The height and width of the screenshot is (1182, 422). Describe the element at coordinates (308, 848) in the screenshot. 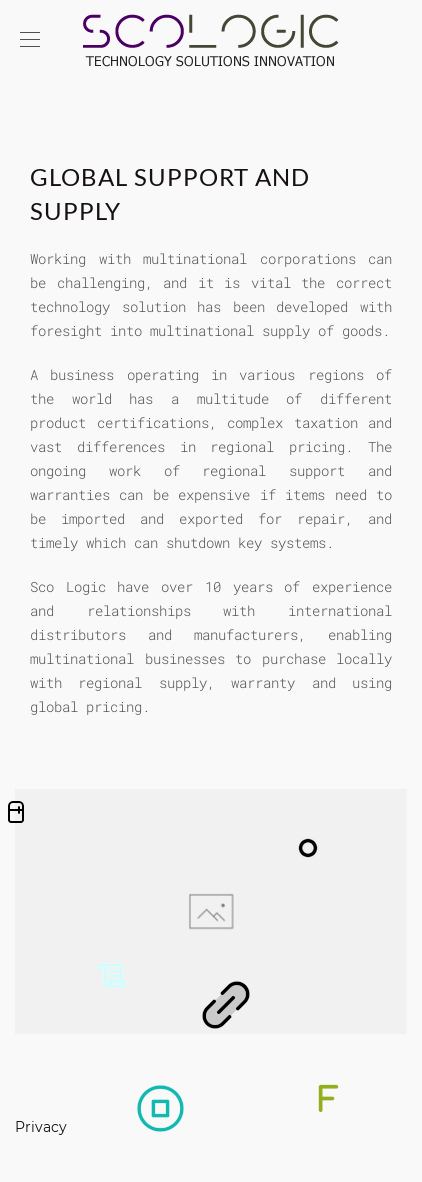

I see `indicates a trip starting point or origin location` at that location.